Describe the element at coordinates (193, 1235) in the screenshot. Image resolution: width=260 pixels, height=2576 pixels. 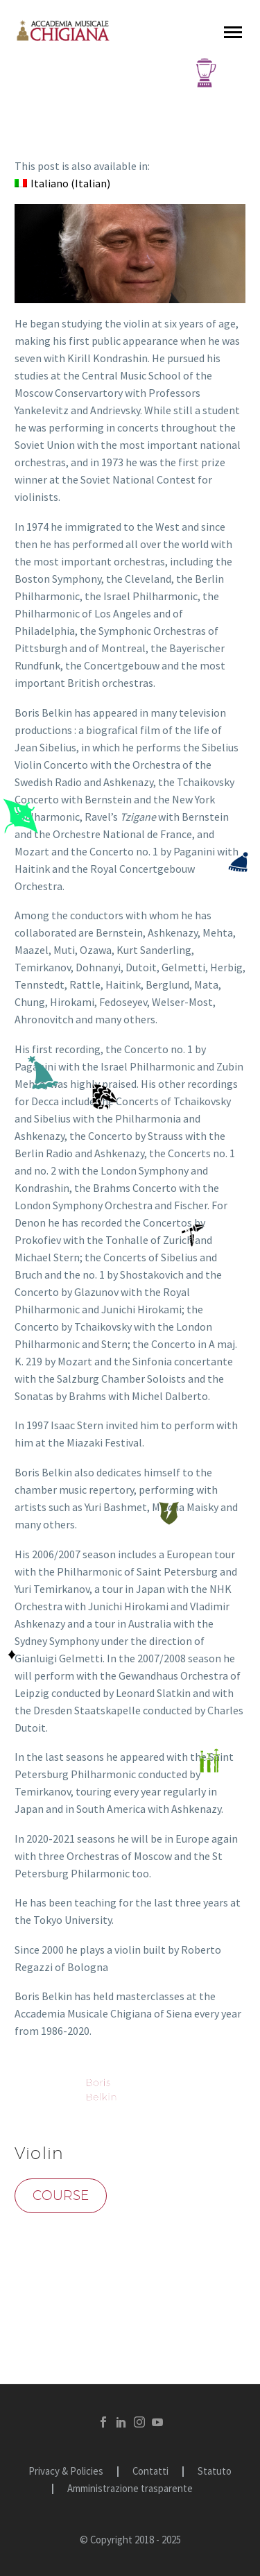
I see `equip a spear weapon in your inventory` at that location.